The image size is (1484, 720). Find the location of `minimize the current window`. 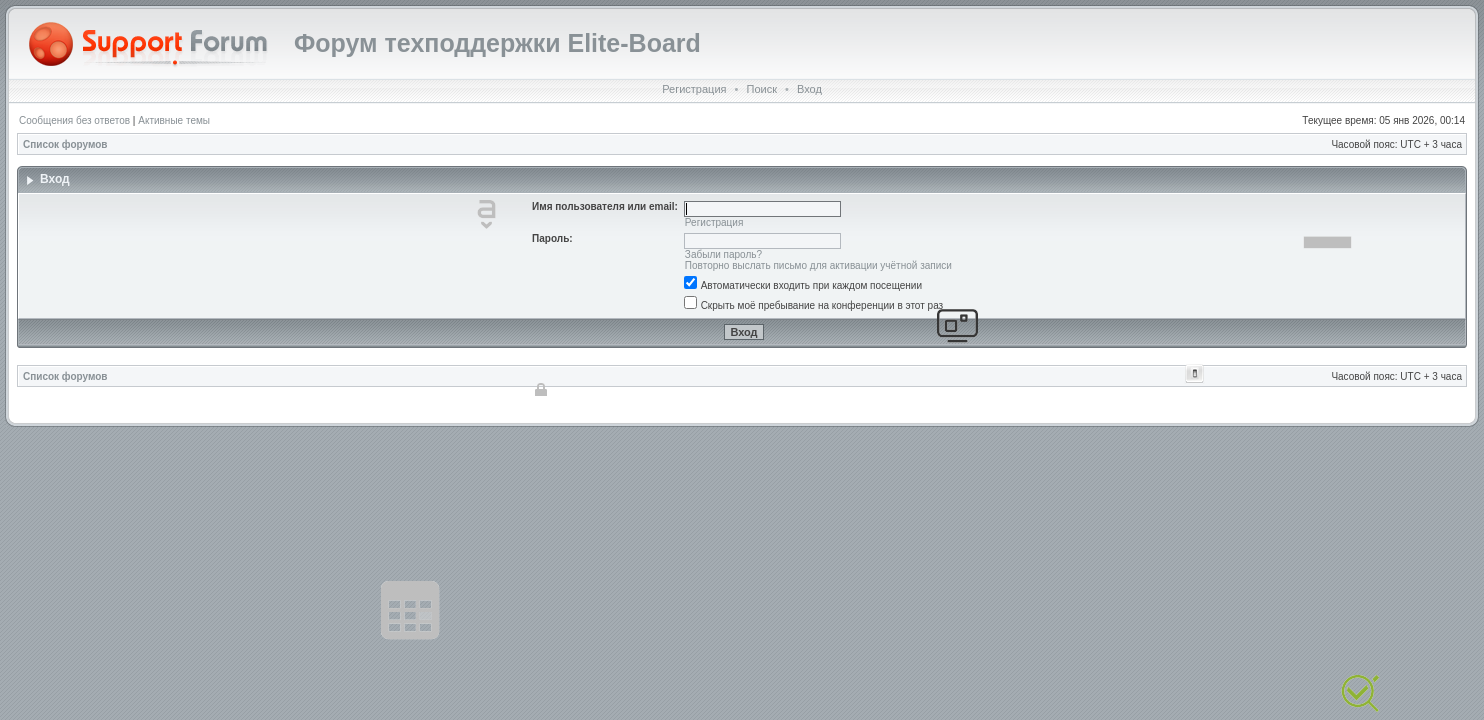

minimize the current window is located at coordinates (1327, 224).